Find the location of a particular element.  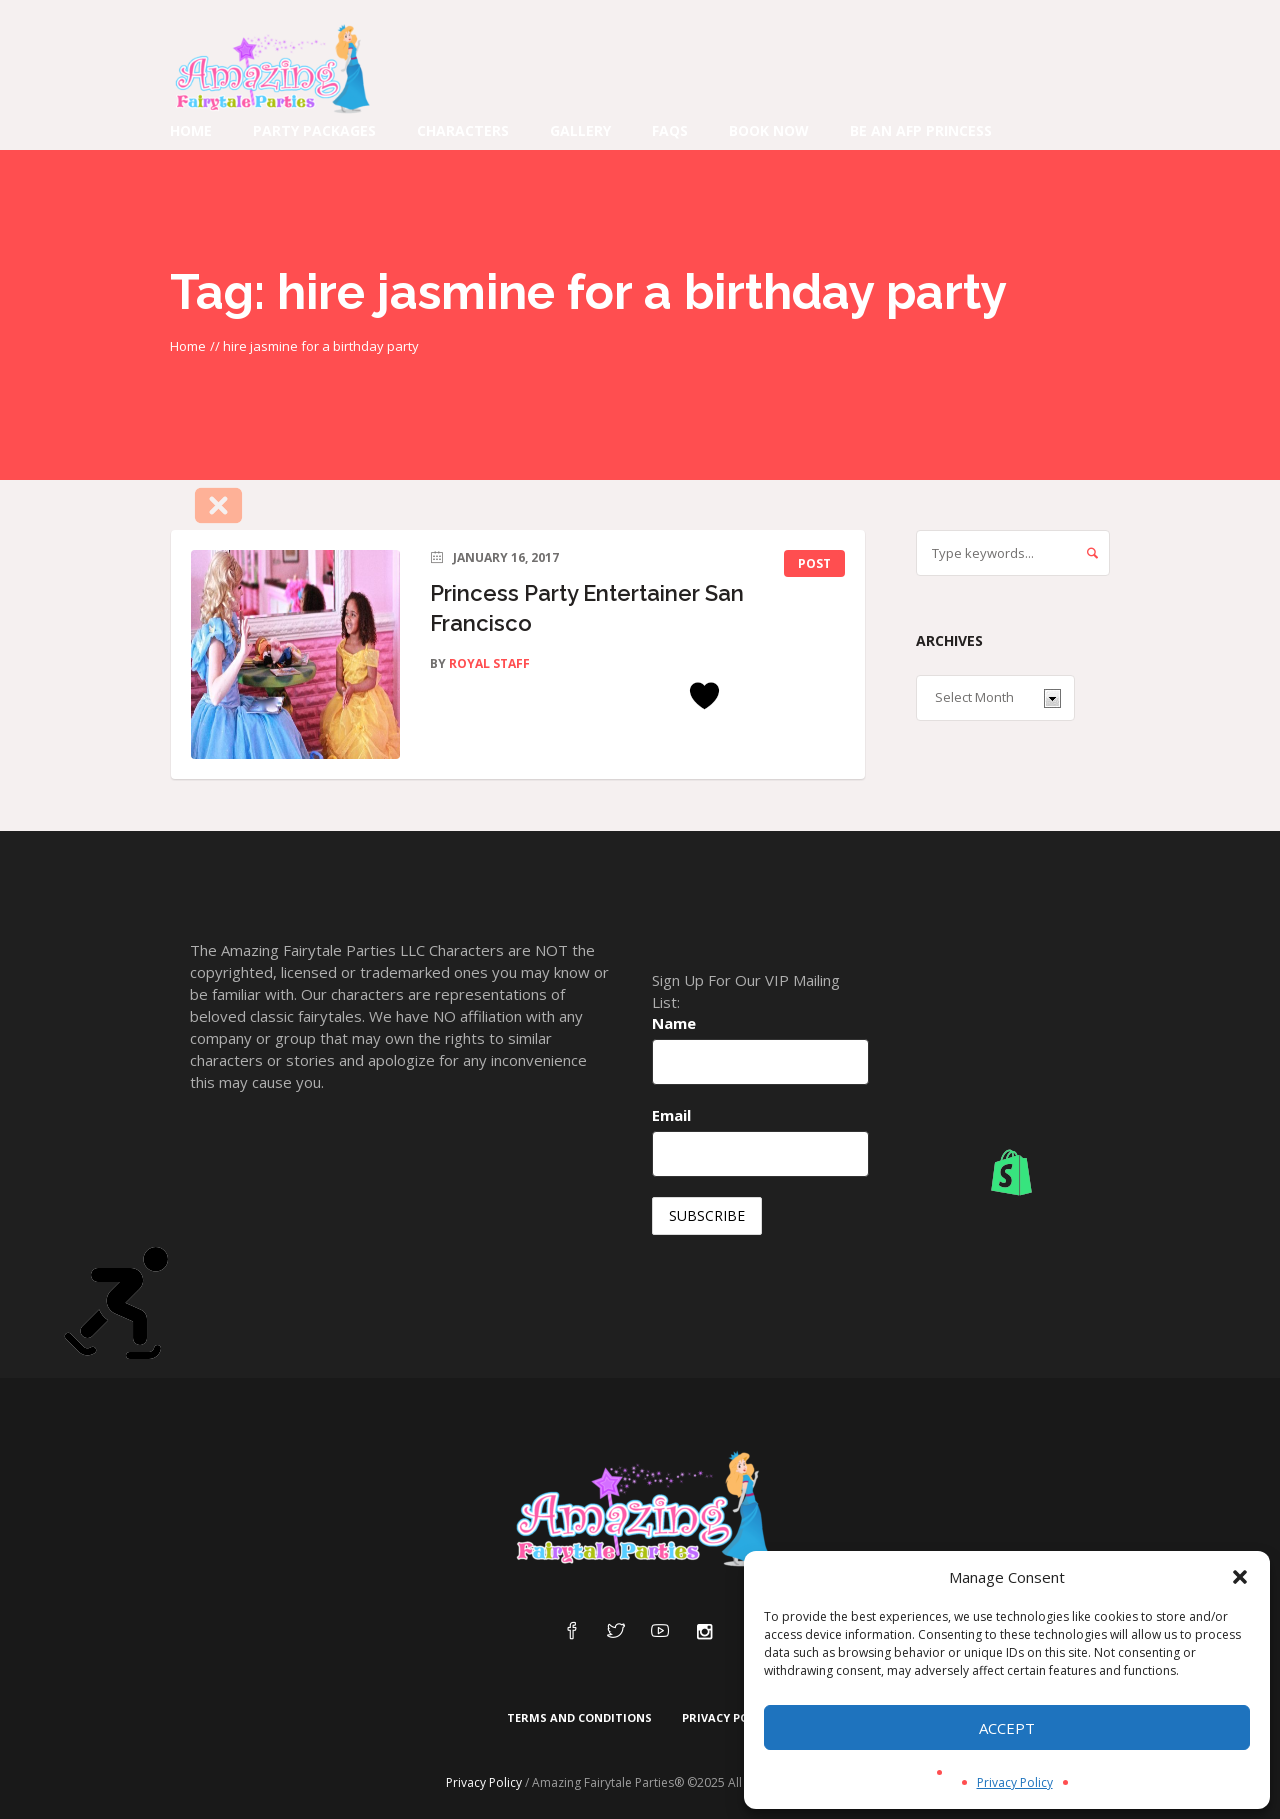

open shopify store management is located at coordinates (1011, 1172).